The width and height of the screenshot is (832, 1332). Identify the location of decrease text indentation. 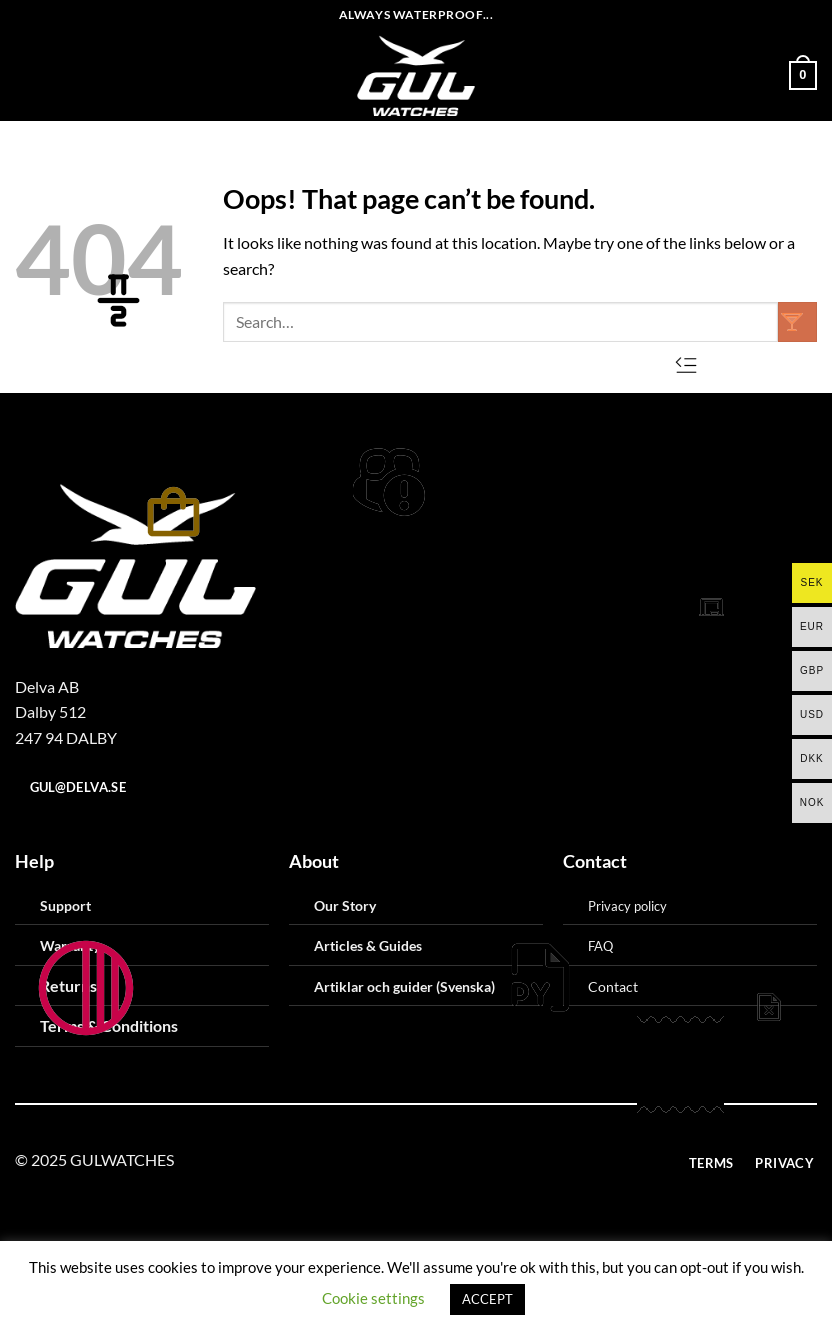
(686, 365).